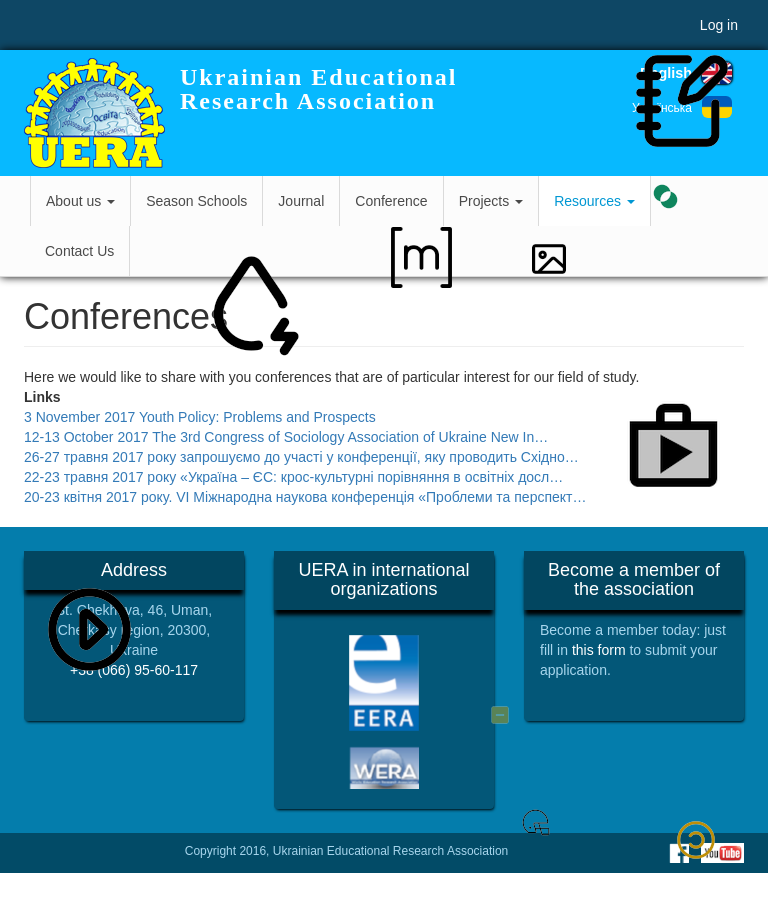 This screenshot has height=918, width=768. Describe the element at coordinates (682, 101) in the screenshot. I see `edit notes or journal entries` at that location.